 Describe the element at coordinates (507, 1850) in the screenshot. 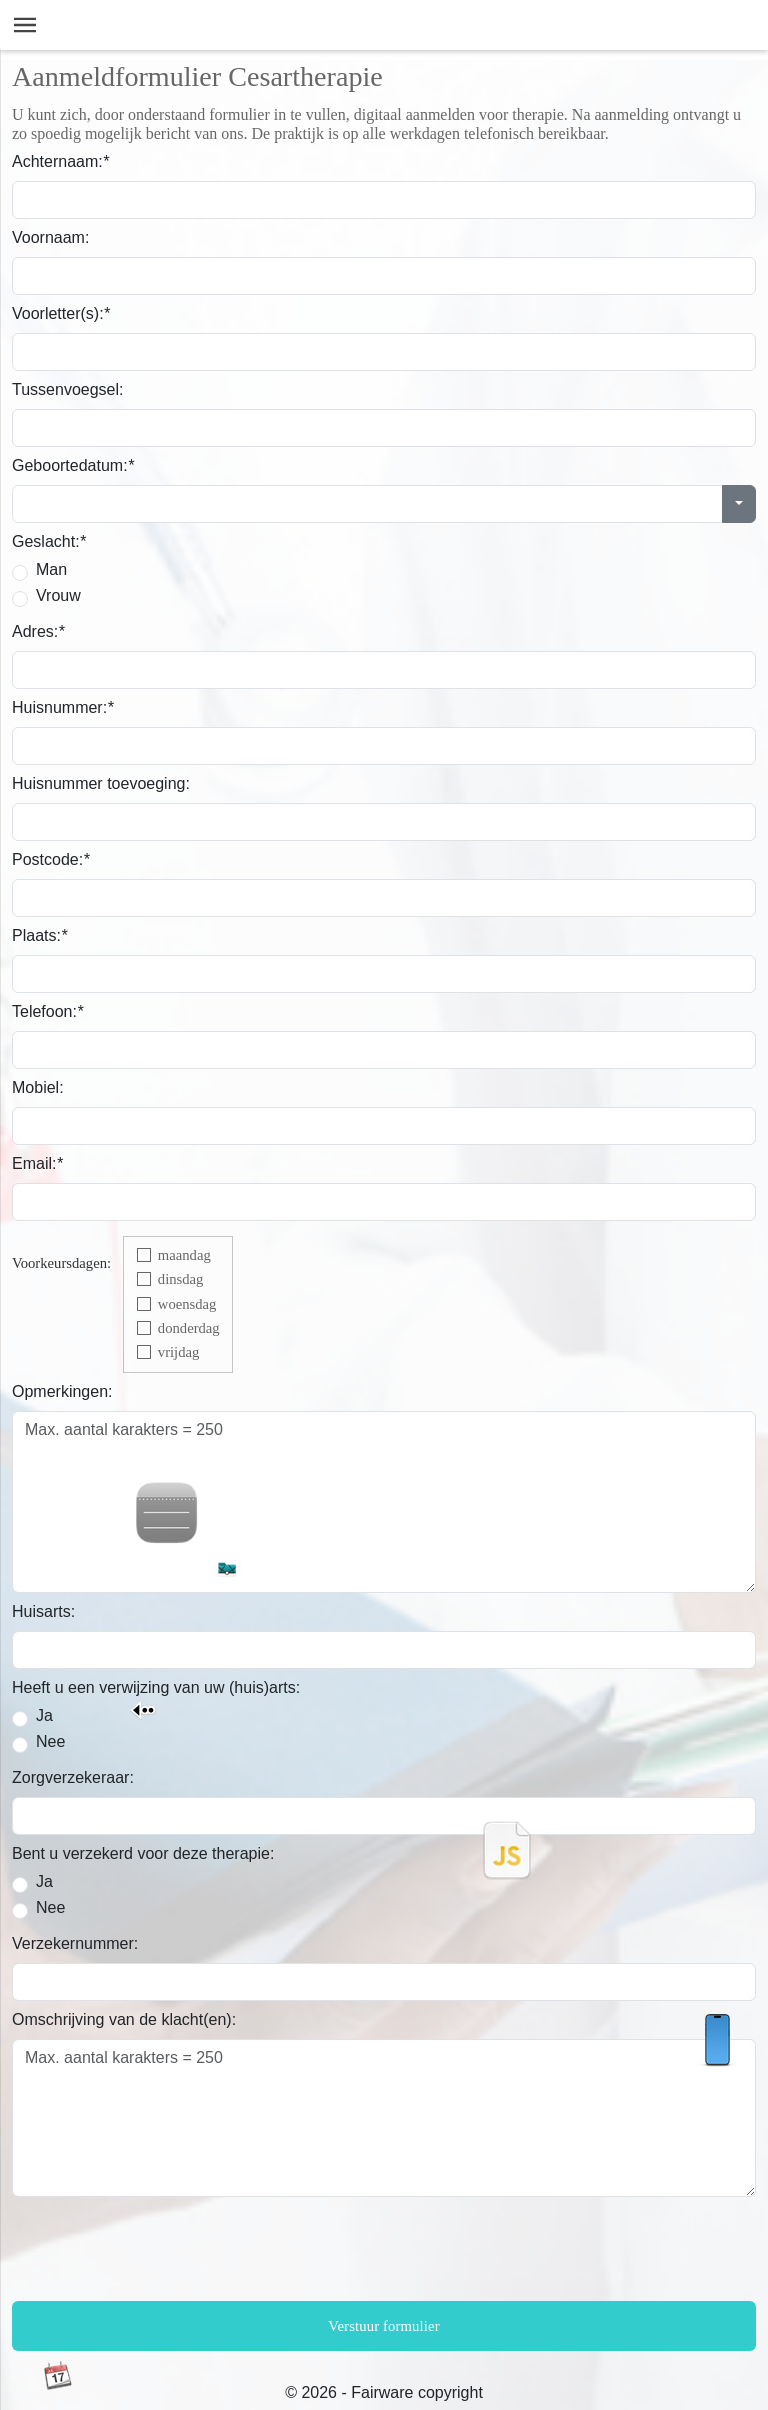

I see `a javascript file in the file system` at that location.